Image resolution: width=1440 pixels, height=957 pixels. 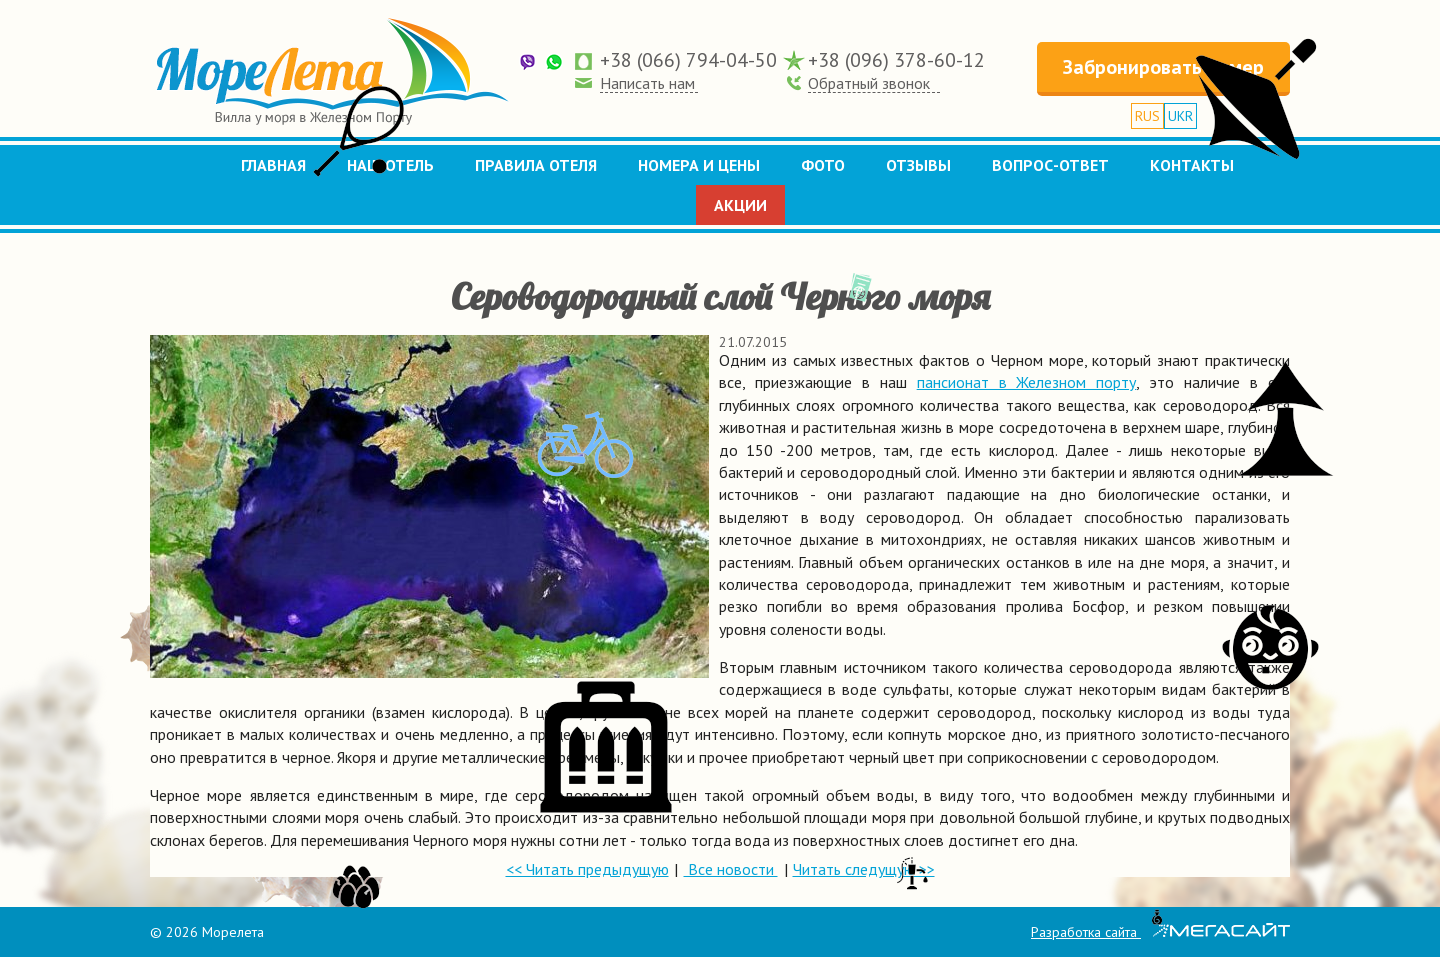 I want to click on select bicycle as transportation mode, so click(x=585, y=444).